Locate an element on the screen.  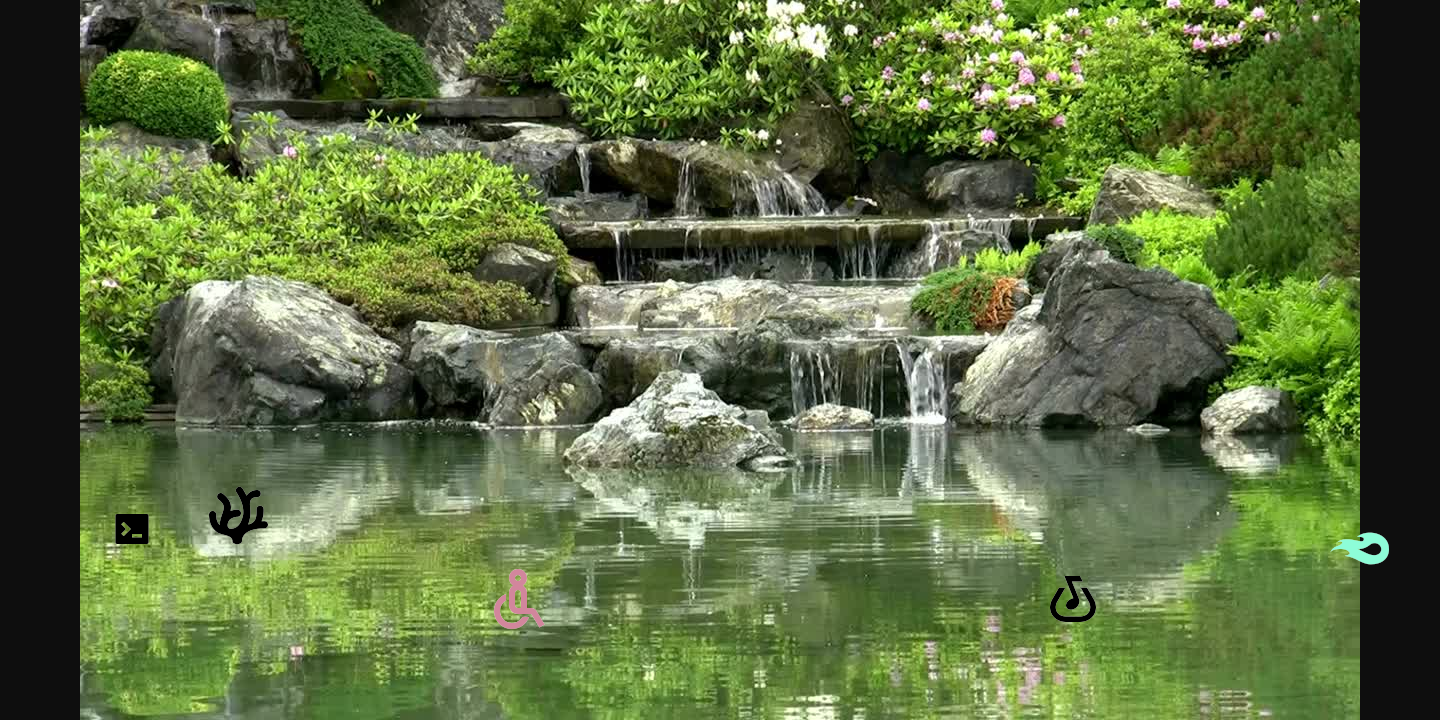
indicates wheelchair accessible facilities is located at coordinates (518, 599).